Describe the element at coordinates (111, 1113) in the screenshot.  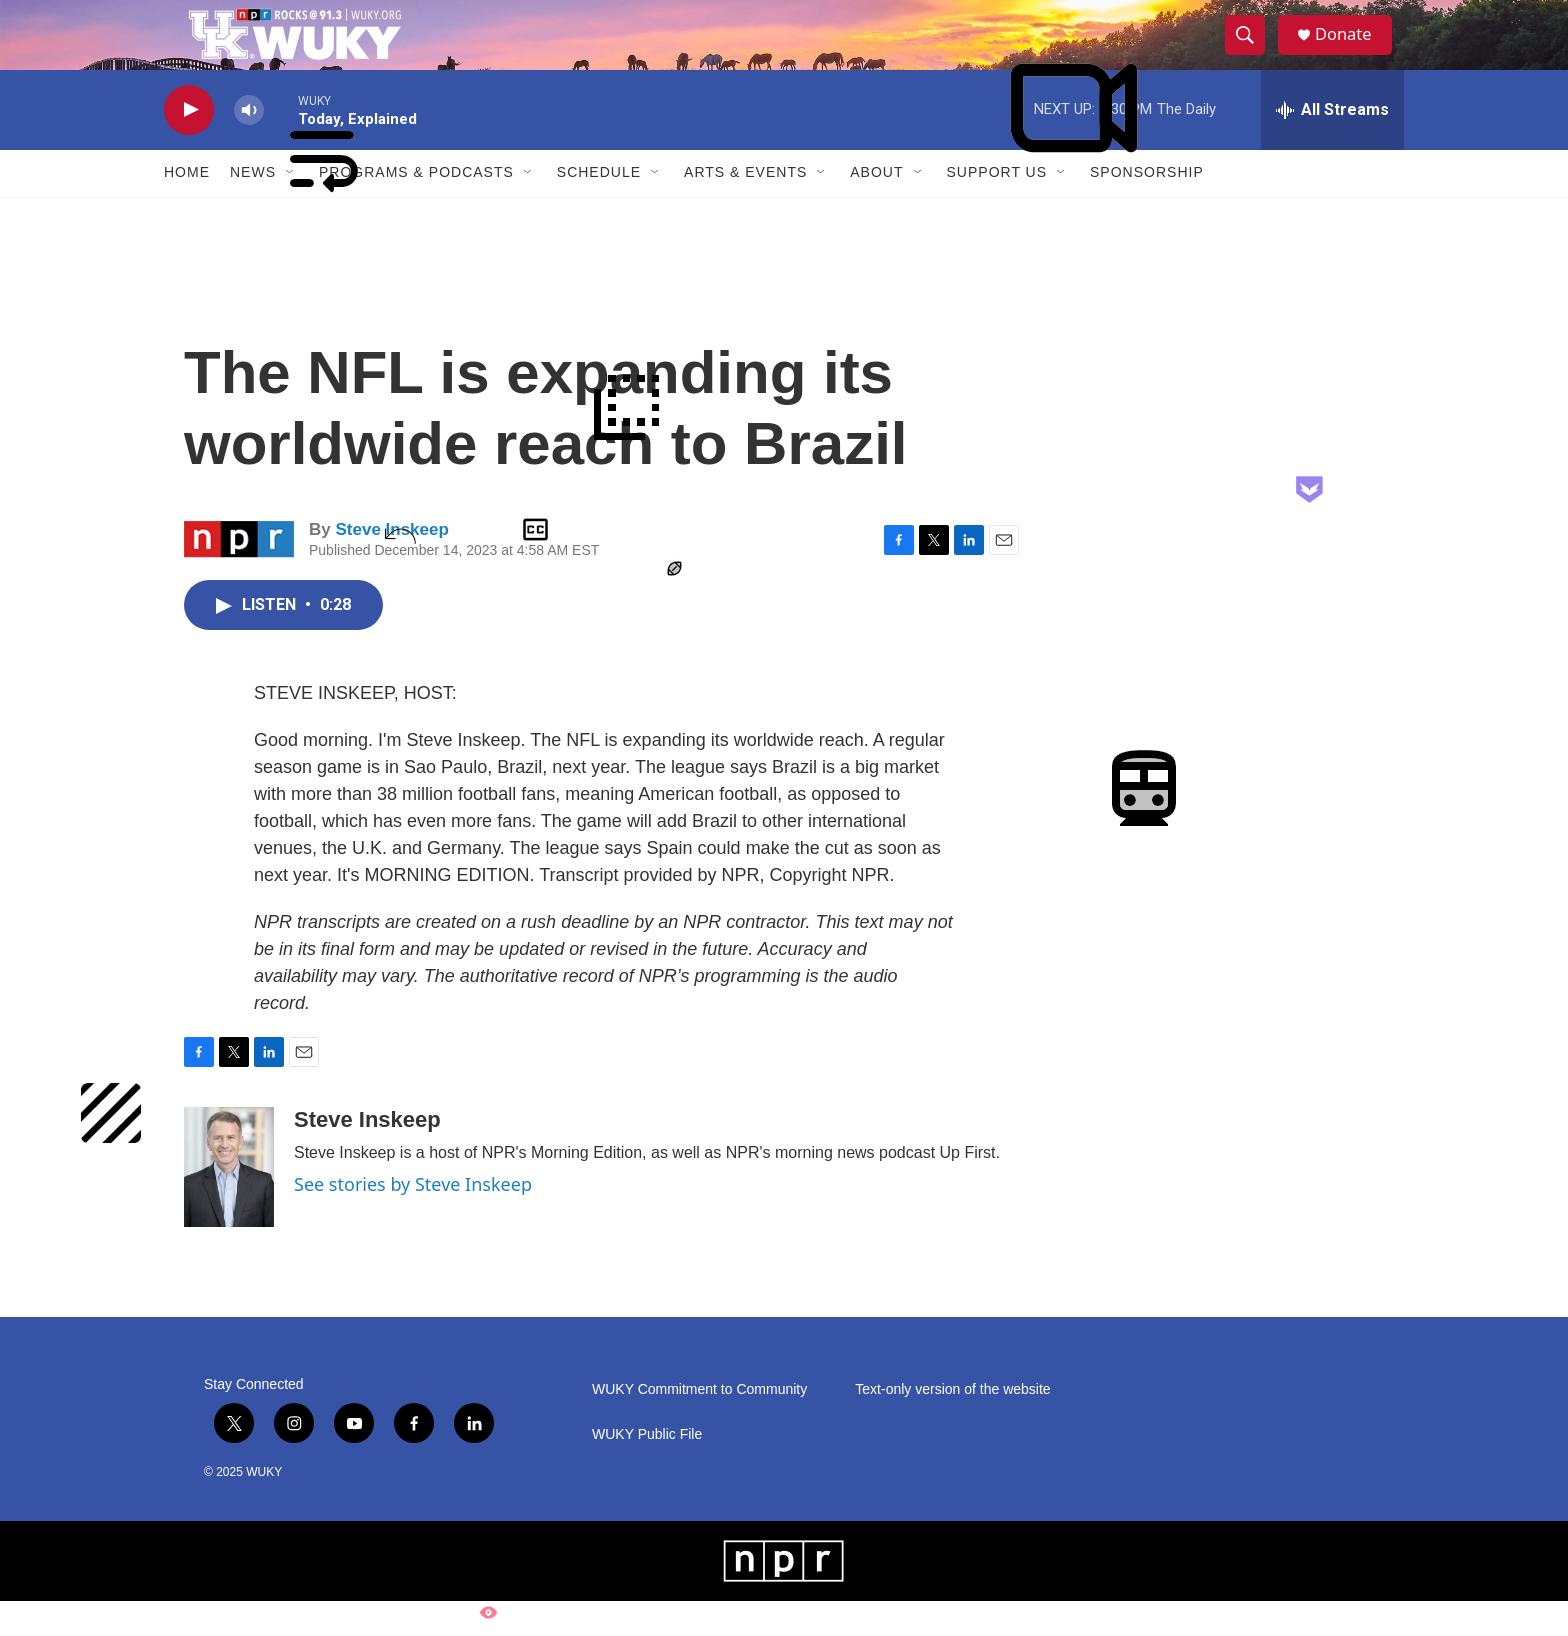
I see `apply a texture or pattern overlay` at that location.